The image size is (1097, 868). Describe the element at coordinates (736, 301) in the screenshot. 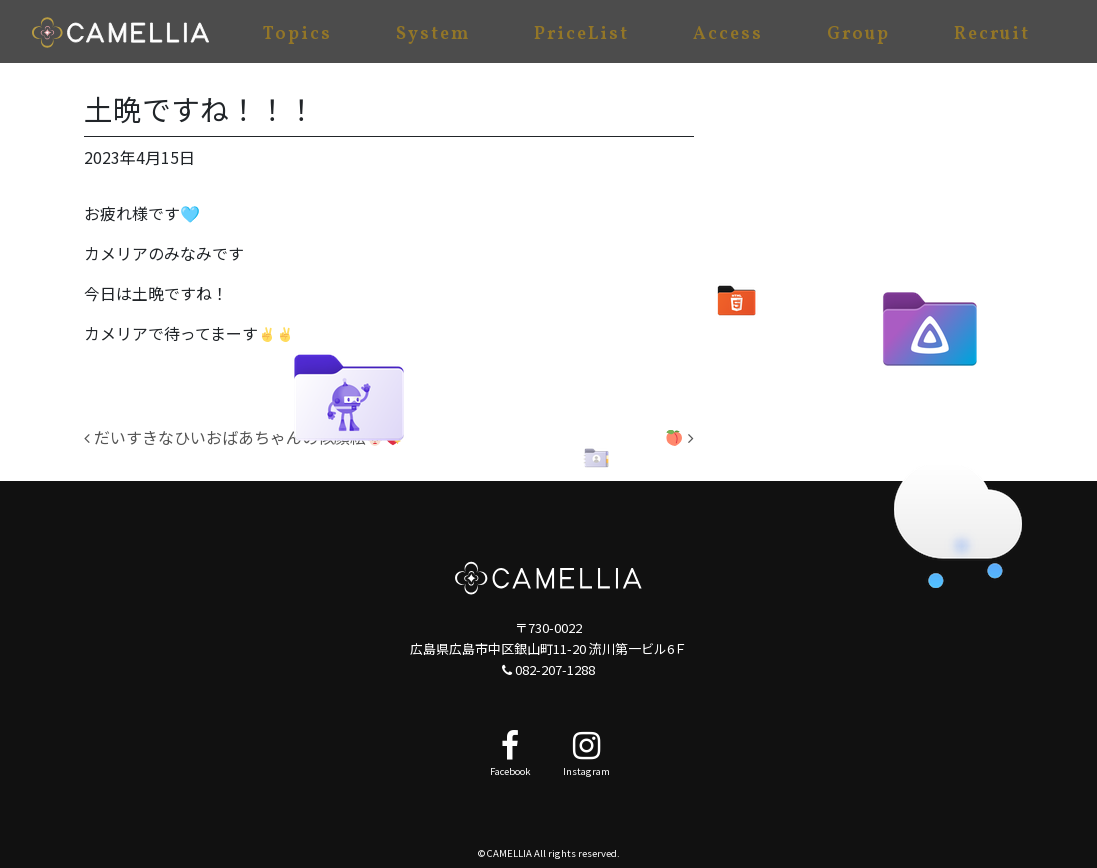

I see `folder containing HTML files` at that location.